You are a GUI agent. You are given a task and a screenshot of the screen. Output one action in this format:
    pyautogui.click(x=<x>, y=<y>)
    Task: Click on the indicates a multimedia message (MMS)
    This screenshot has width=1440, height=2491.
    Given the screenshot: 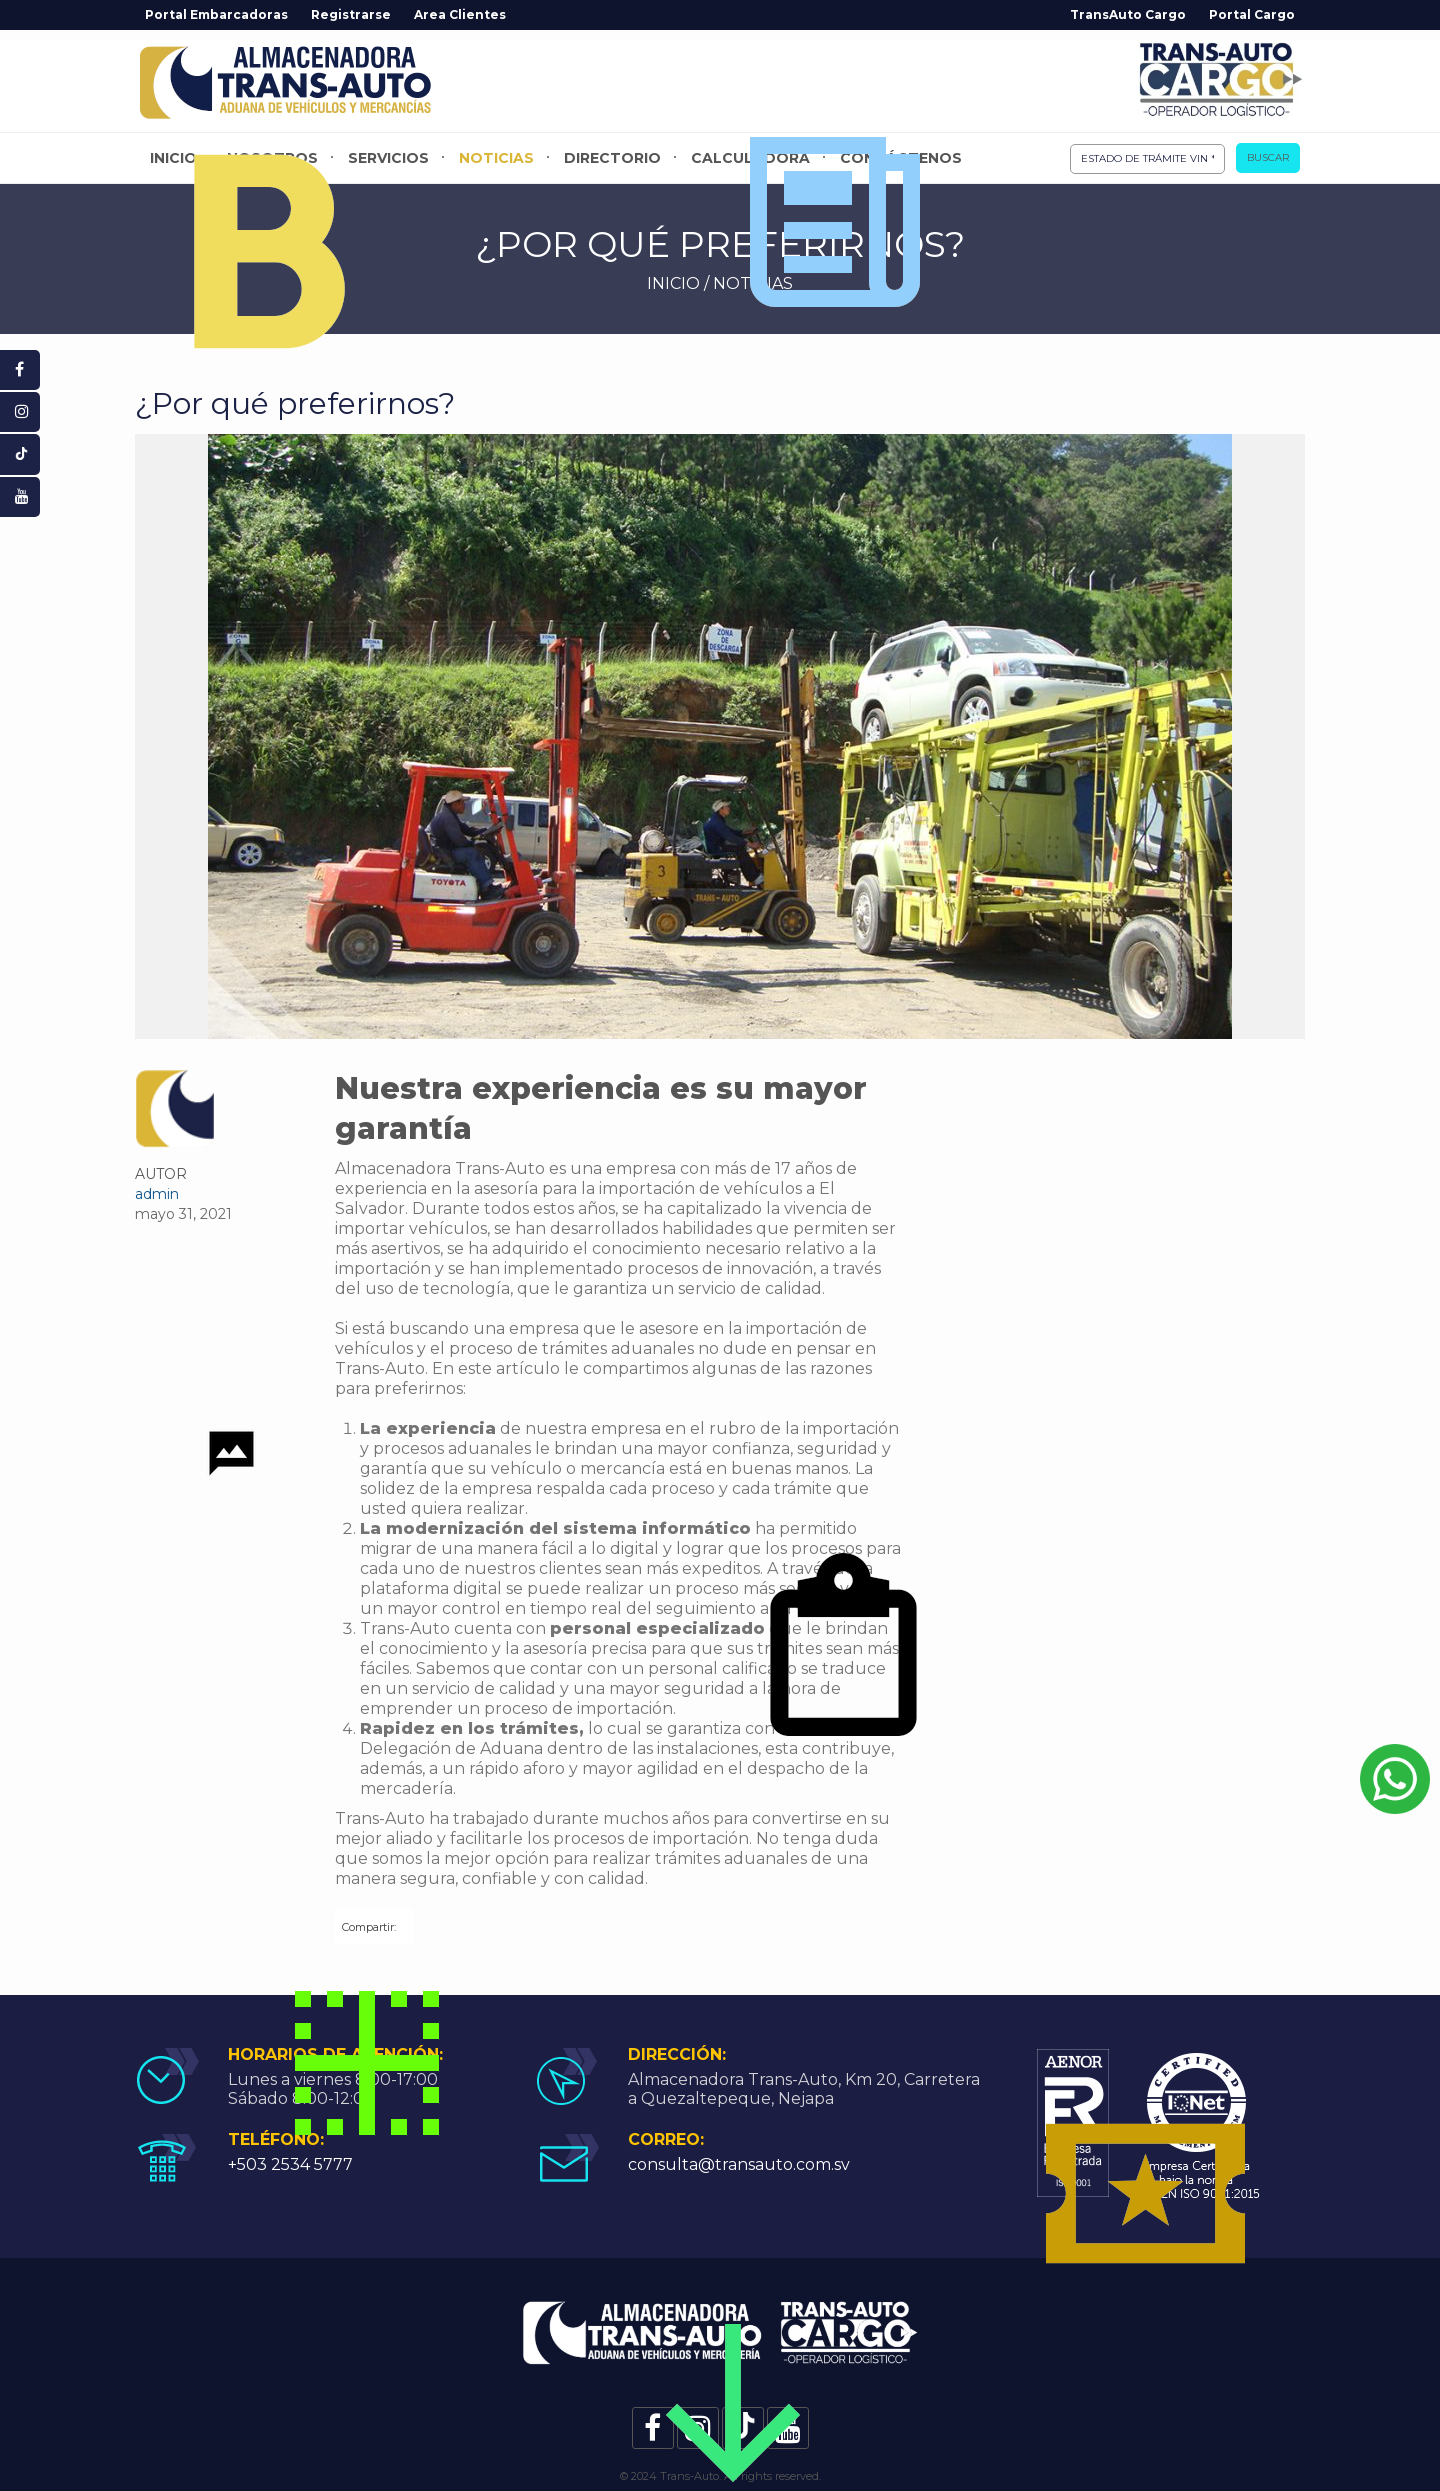 What is the action you would take?
    pyautogui.click(x=231, y=1453)
    